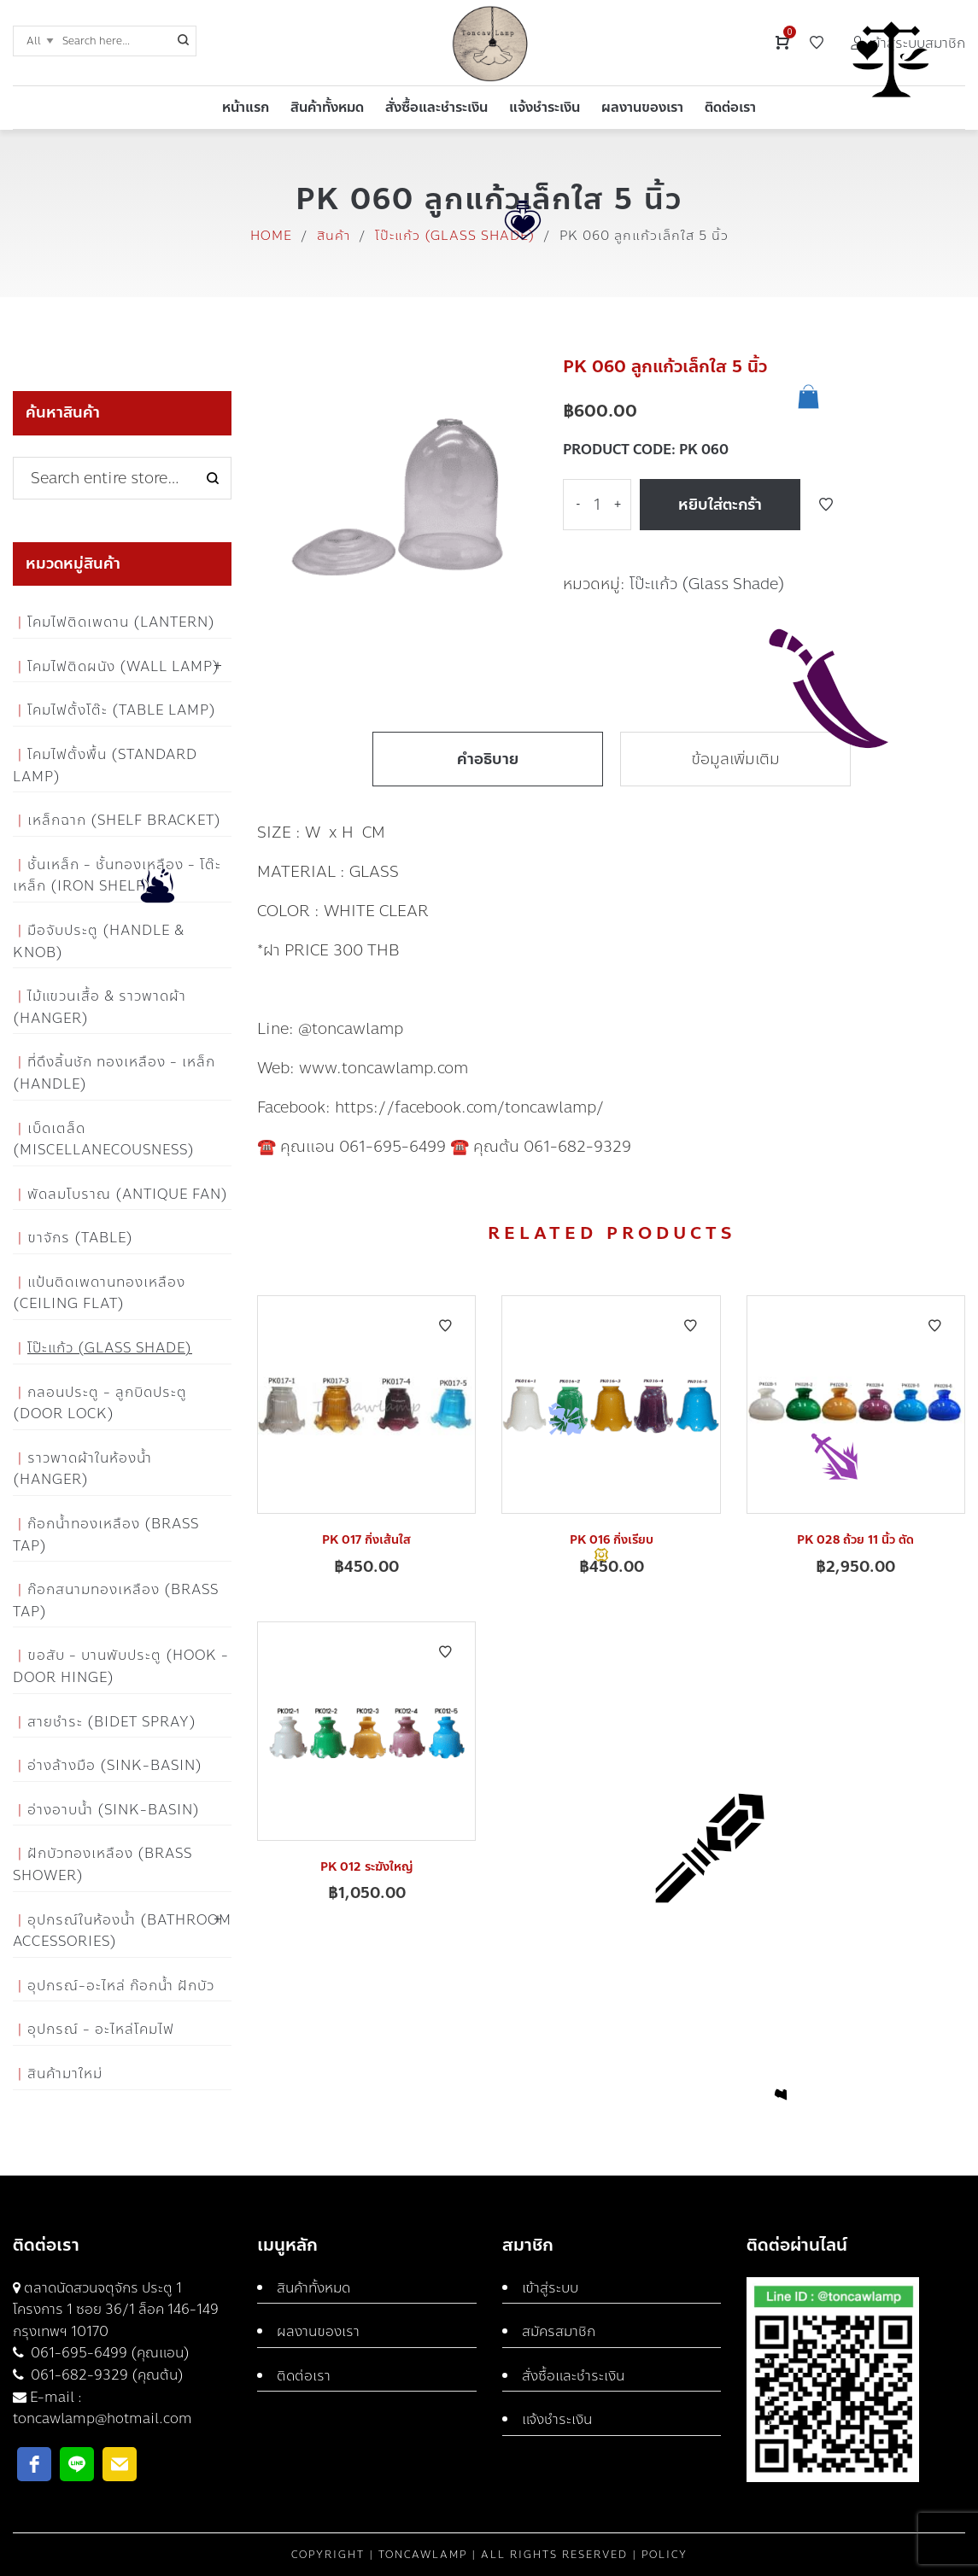 Image resolution: width=978 pixels, height=2576 pixels. I want to click on cast a spell or use magic ability, so click(711, 1848).